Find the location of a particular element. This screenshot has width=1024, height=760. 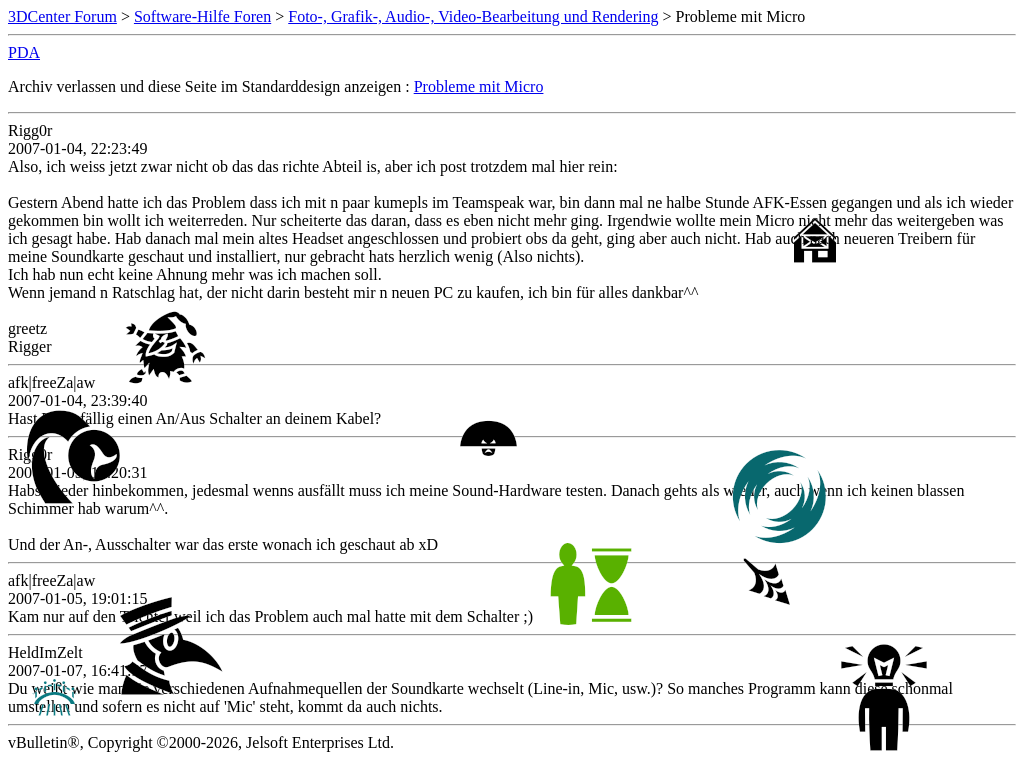

indicates sound or audio resonance effect is located at coordinates (779, 496).